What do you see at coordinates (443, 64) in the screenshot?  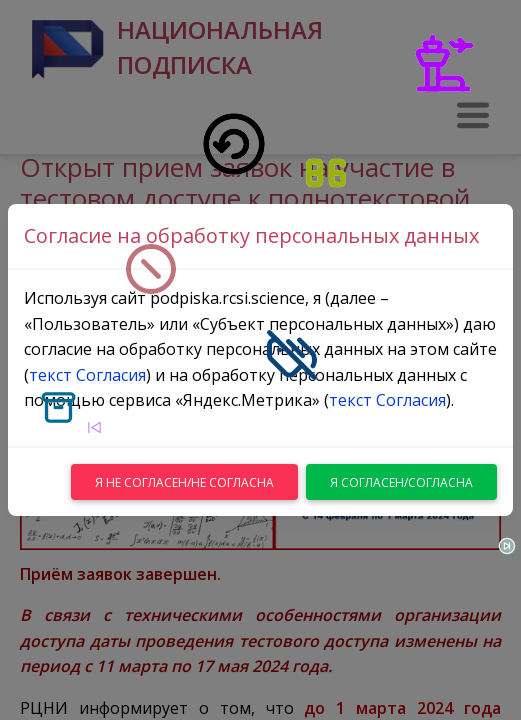 I see `navigate to airport information` at bounding box center [443, 64].